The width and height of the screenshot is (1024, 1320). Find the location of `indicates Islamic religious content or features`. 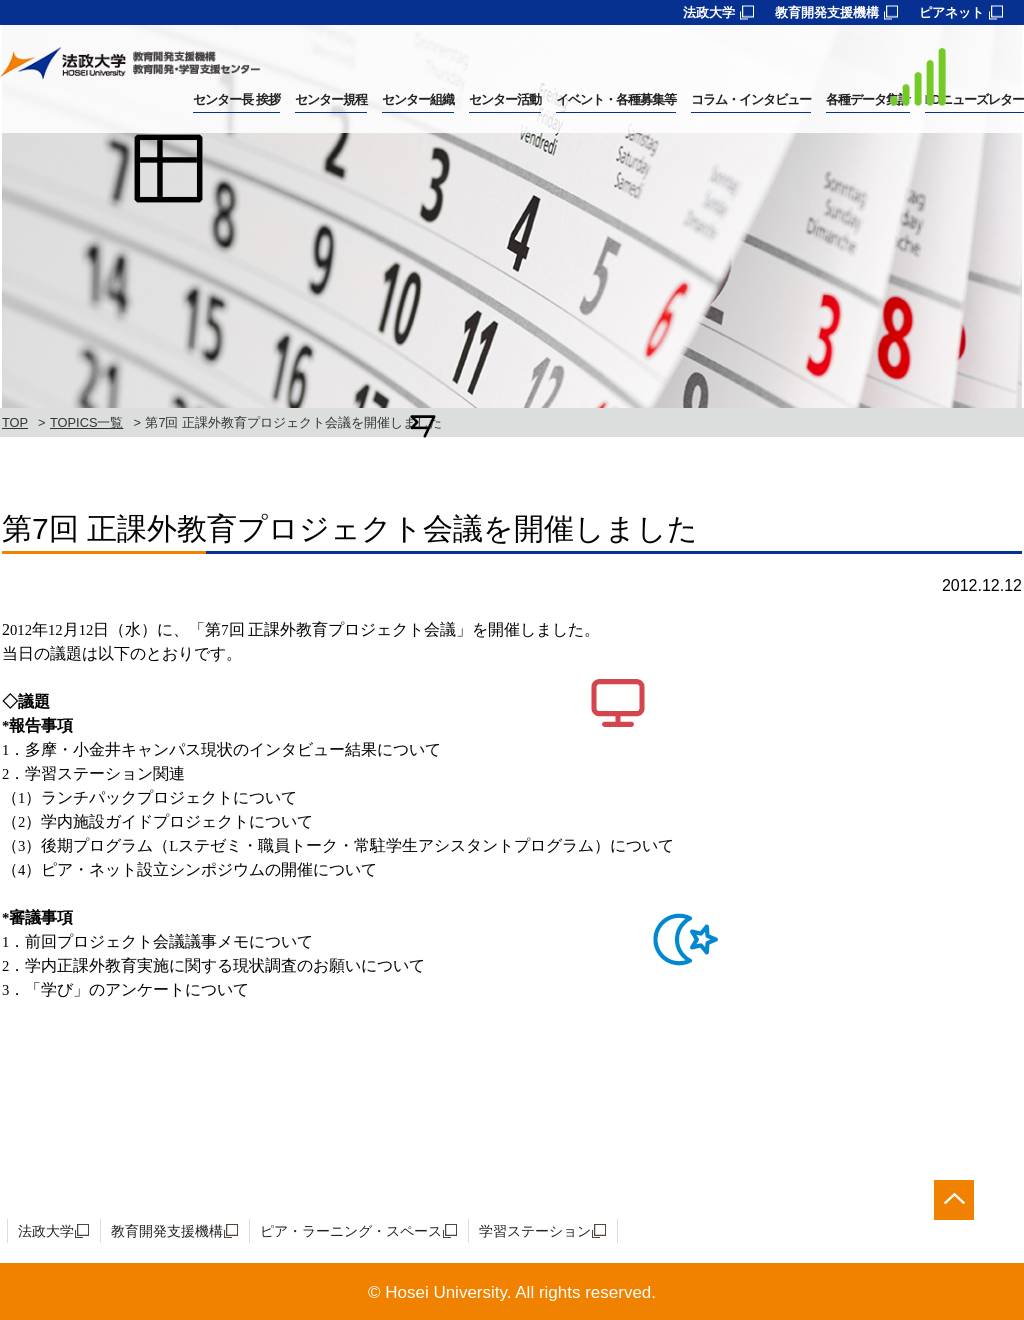

indicates Islamic religious content or features is located at coordinates (683, 939).